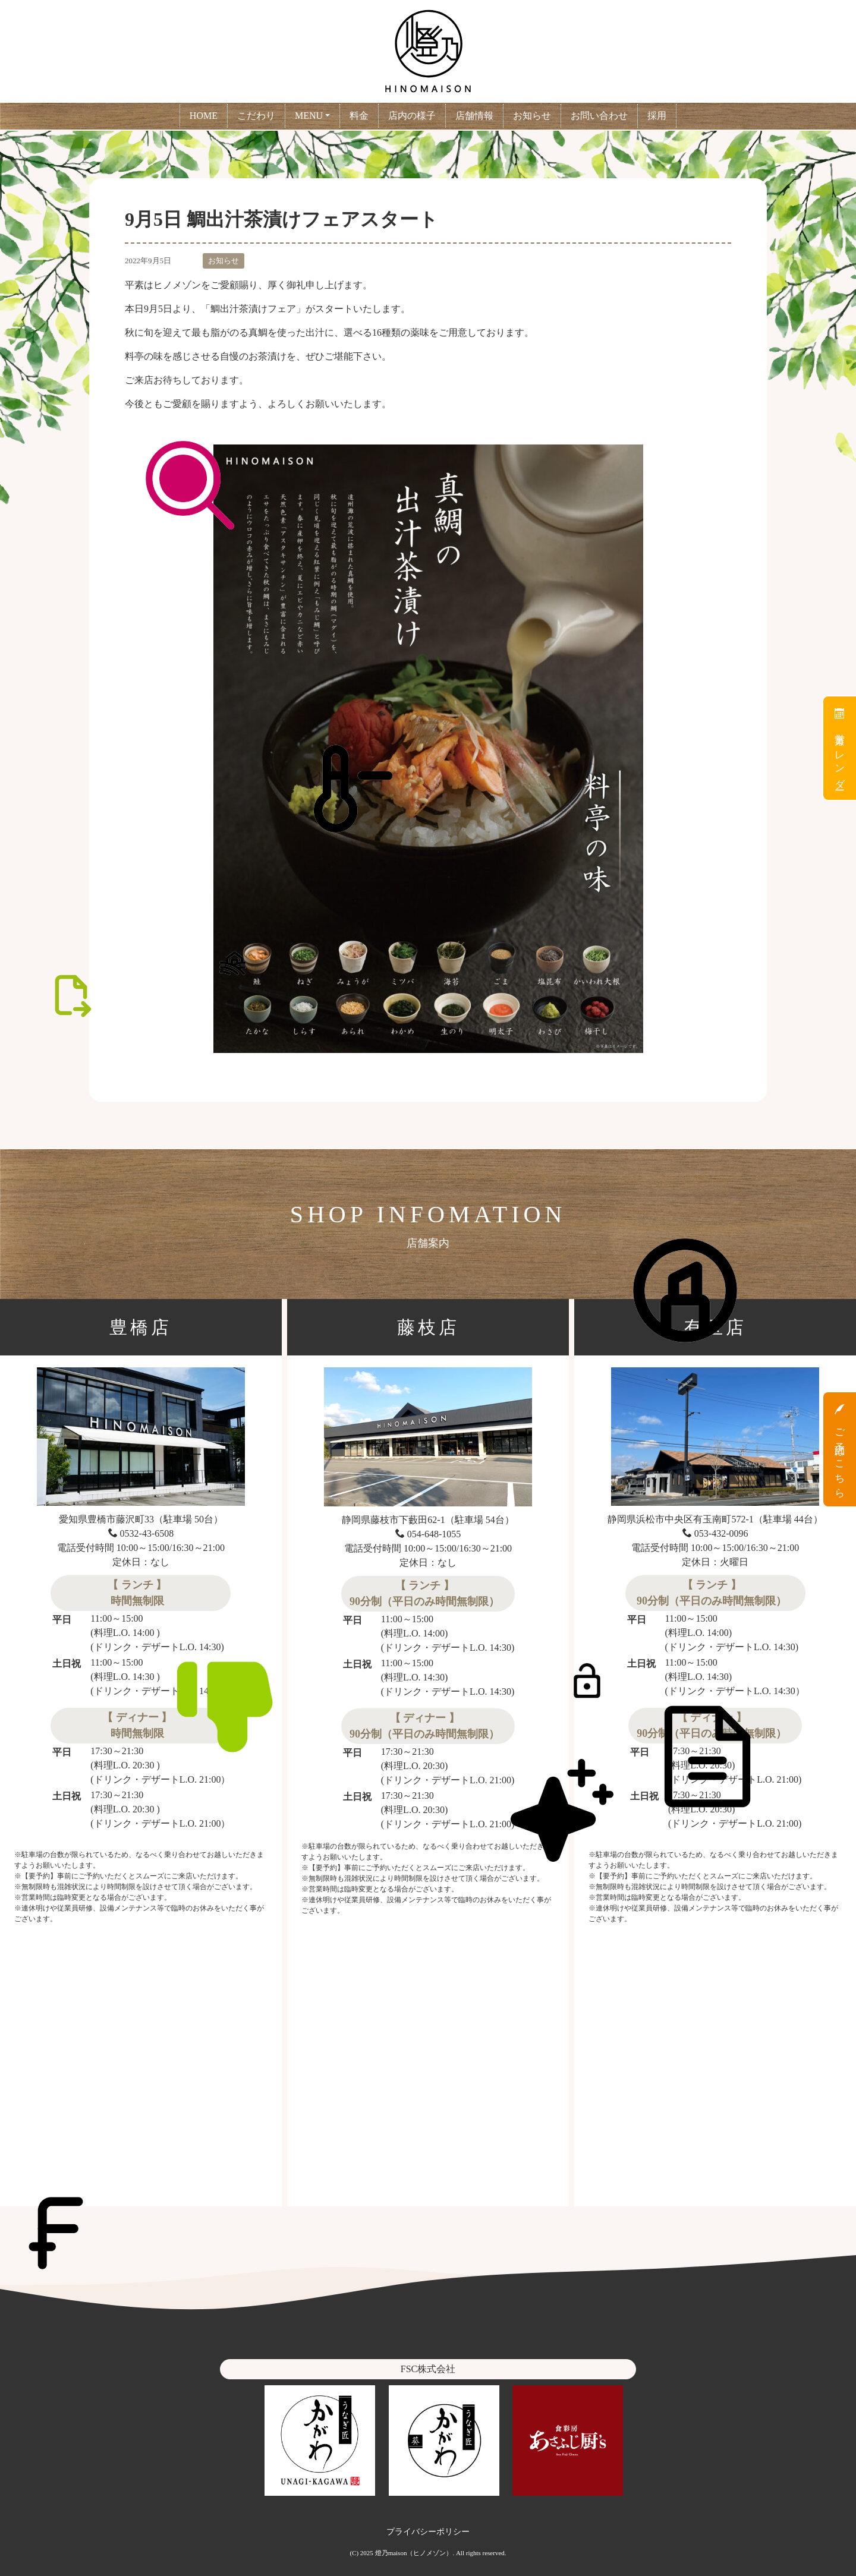  Describe the element at coordinates (344, 789) in the screenshot. I see `decrease temperature setting` at that location.